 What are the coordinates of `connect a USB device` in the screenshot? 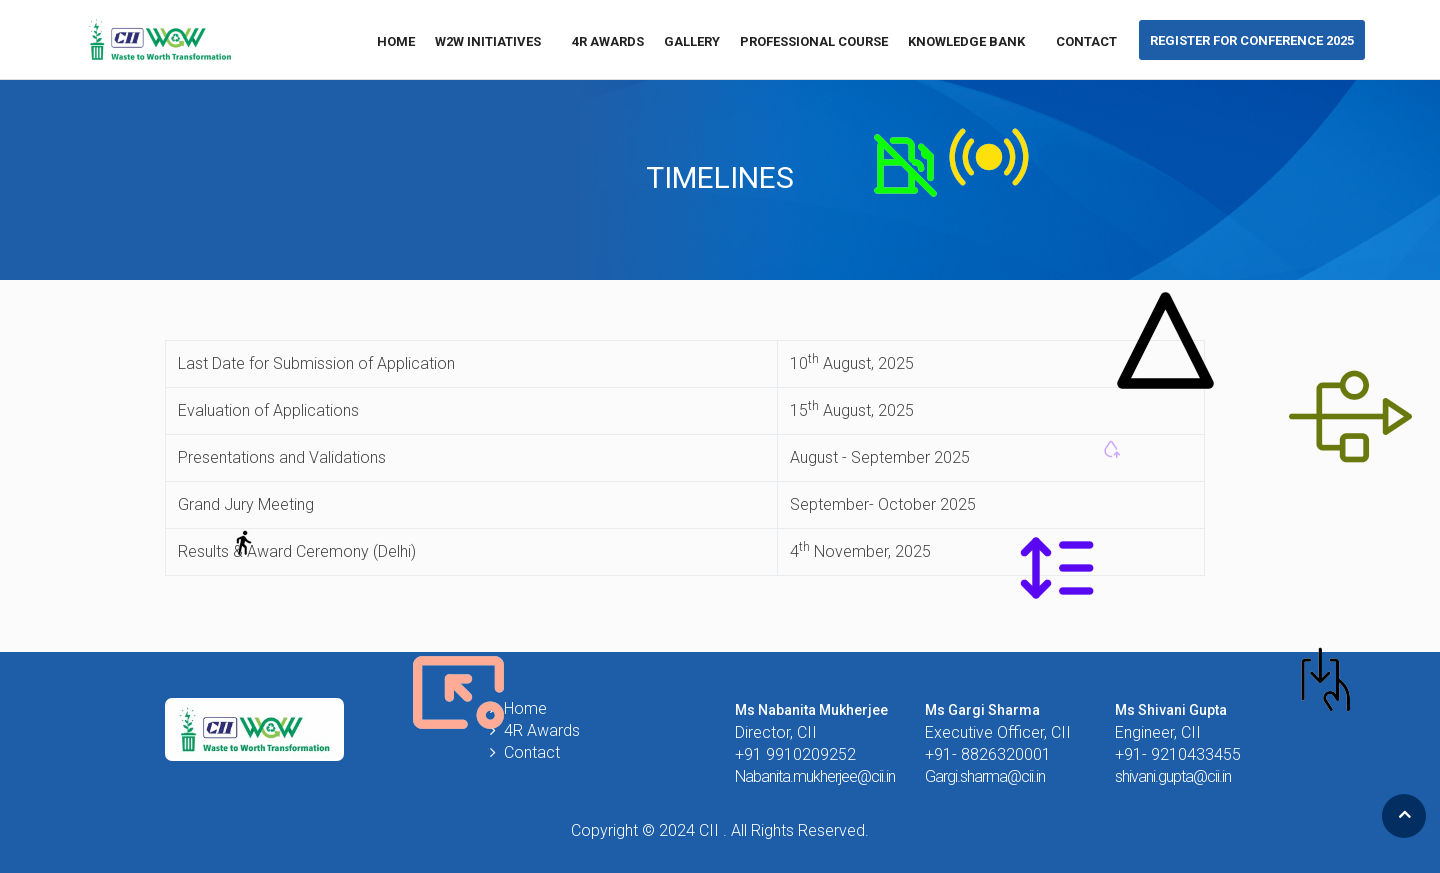 It's located at (1350, 416).